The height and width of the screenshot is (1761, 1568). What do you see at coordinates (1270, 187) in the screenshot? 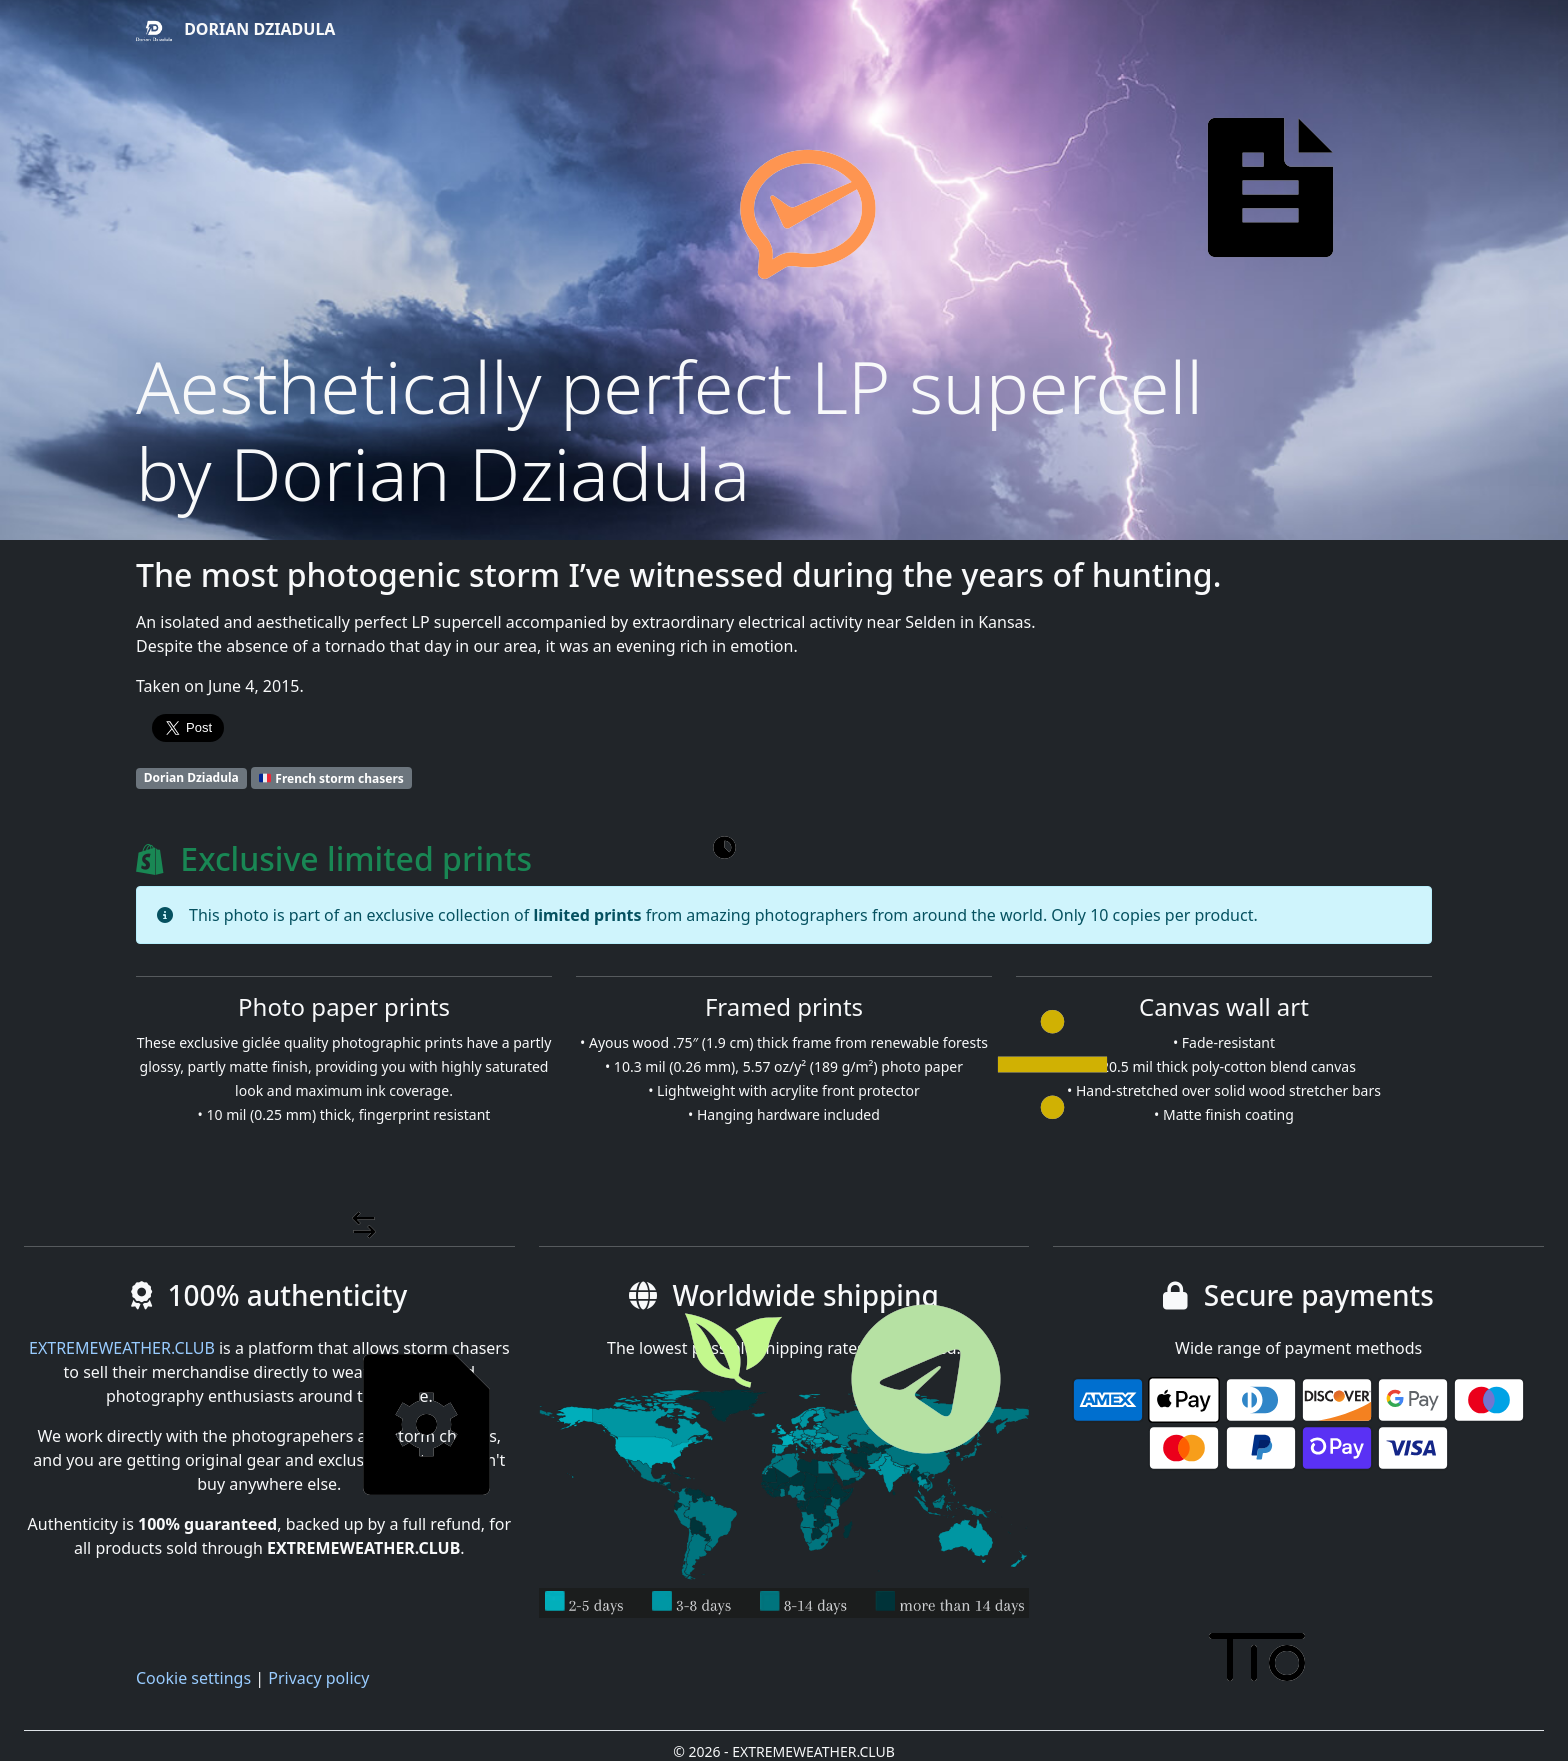
I see `view document details` at bounding box center [1270, 187].